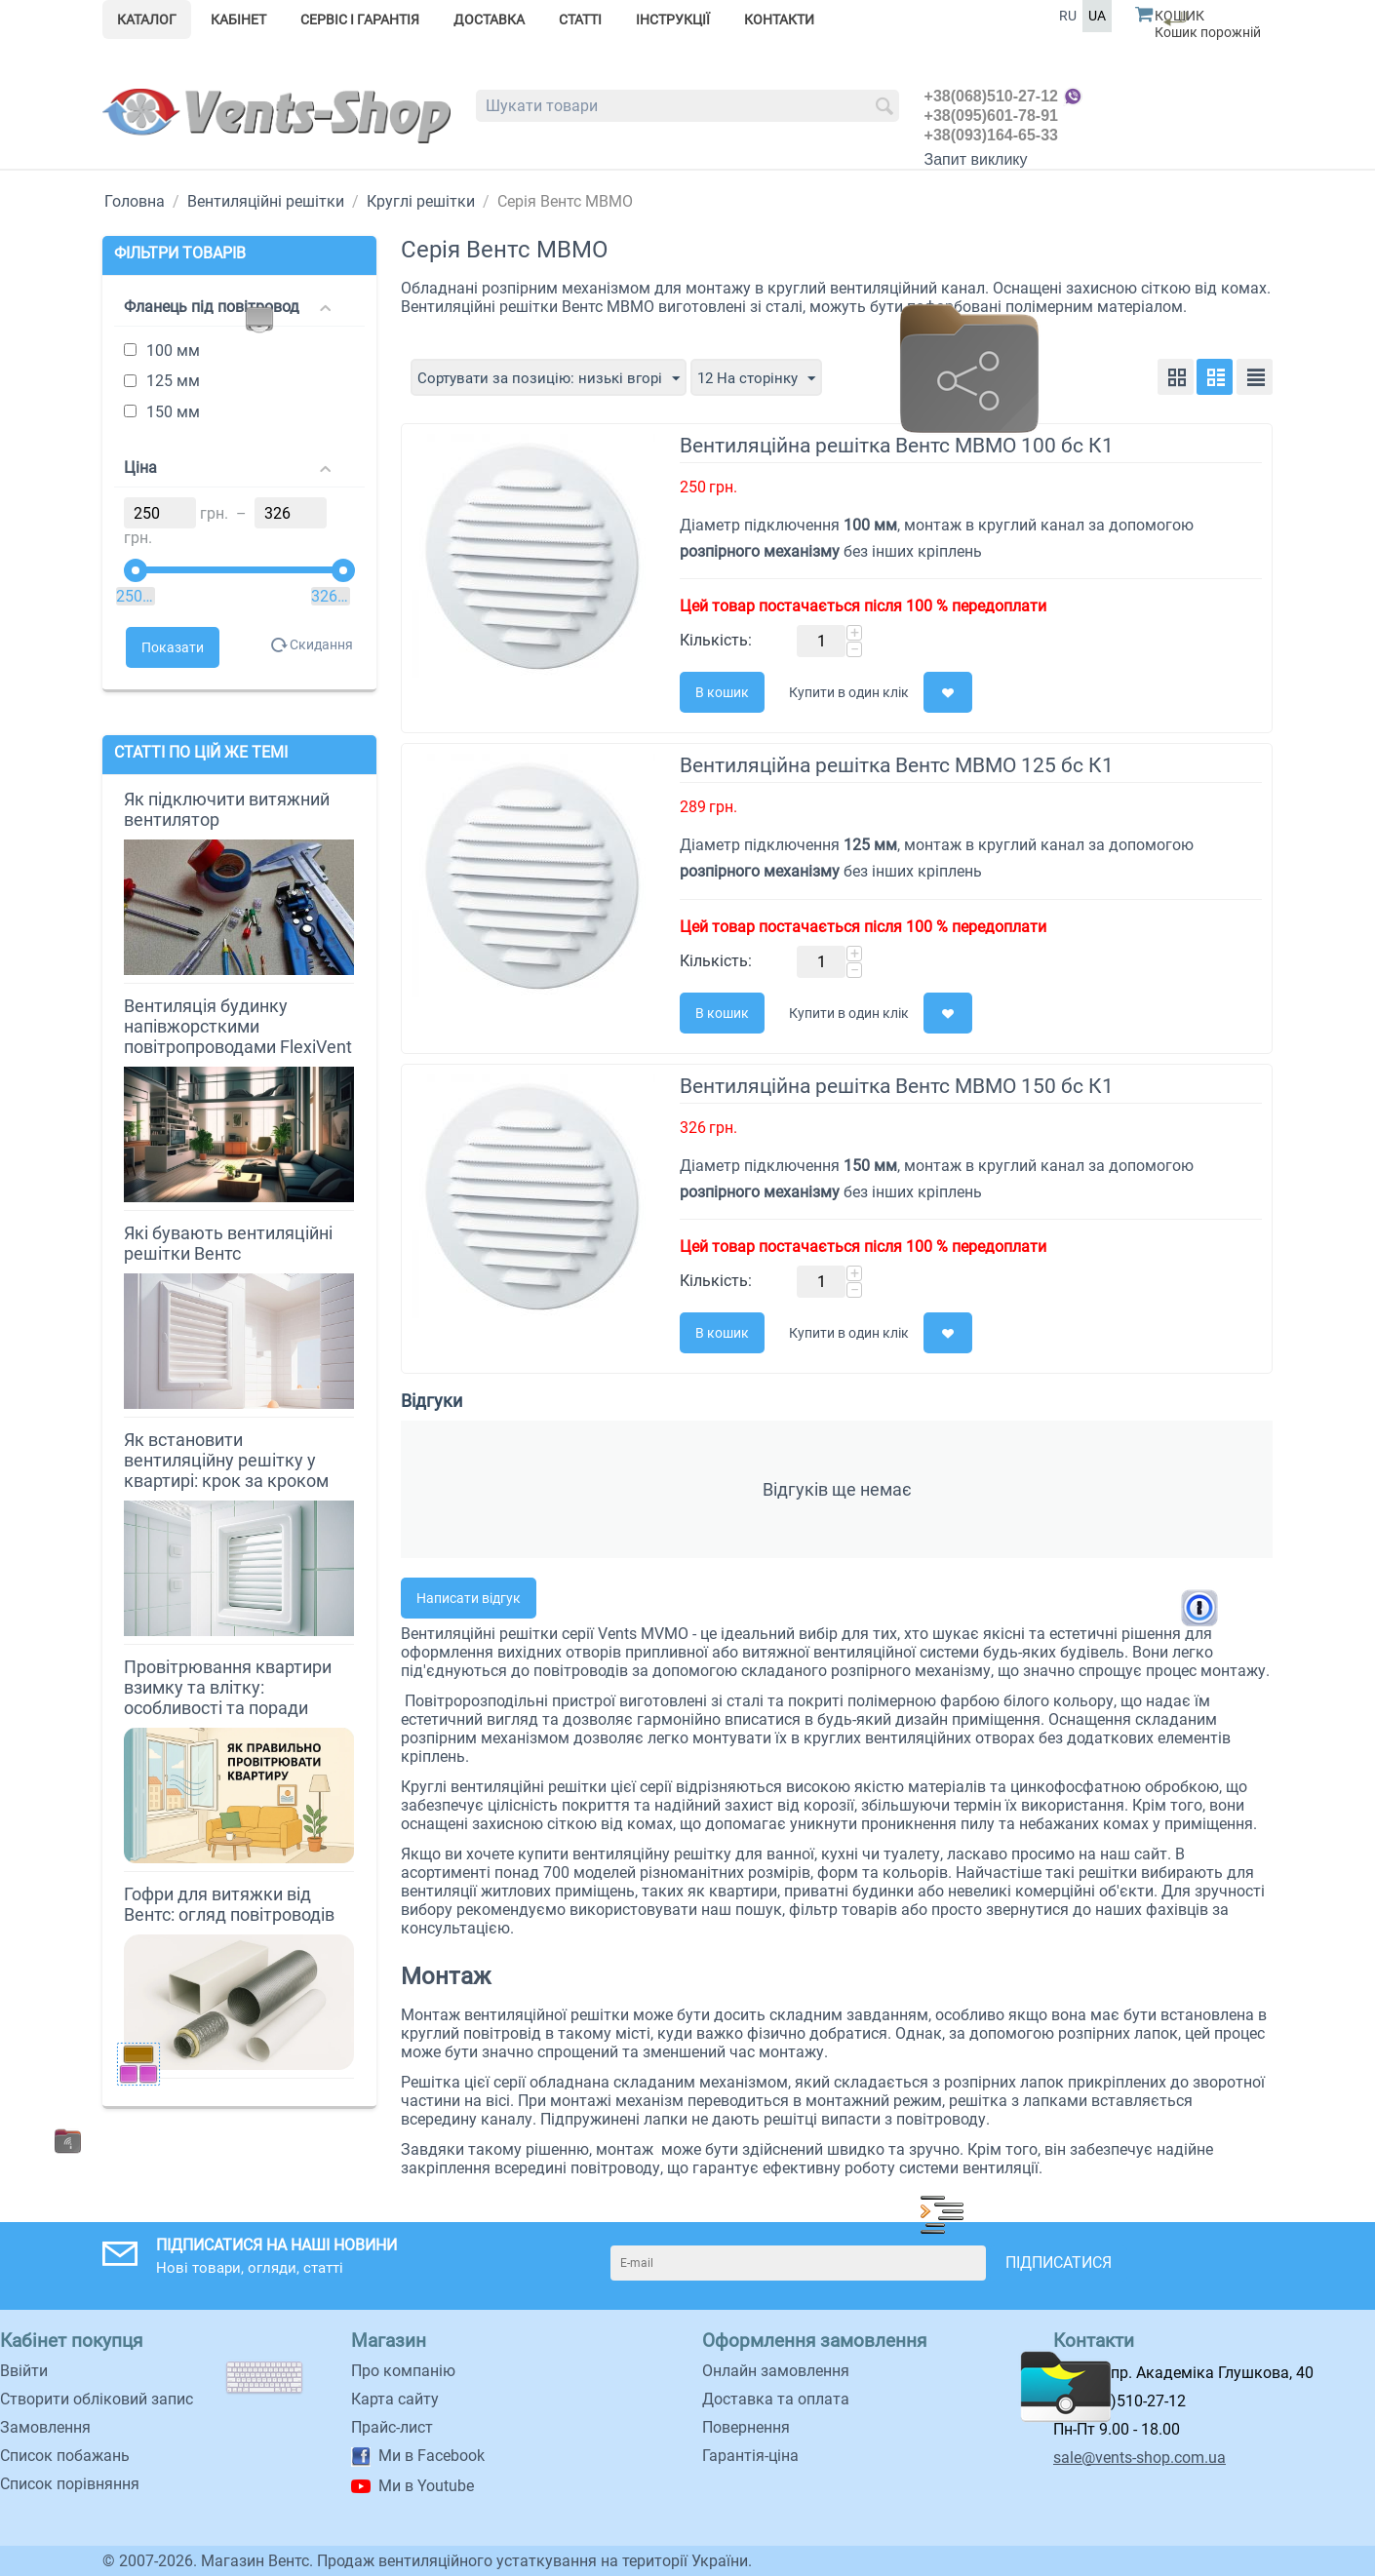 Image resolution: width=1375 pixels, height=2576 pixels. What do you see at coordinates (259, 319) in the screenshot?
I see `access optical drive or disc reader` at bounding box center [259, 319].